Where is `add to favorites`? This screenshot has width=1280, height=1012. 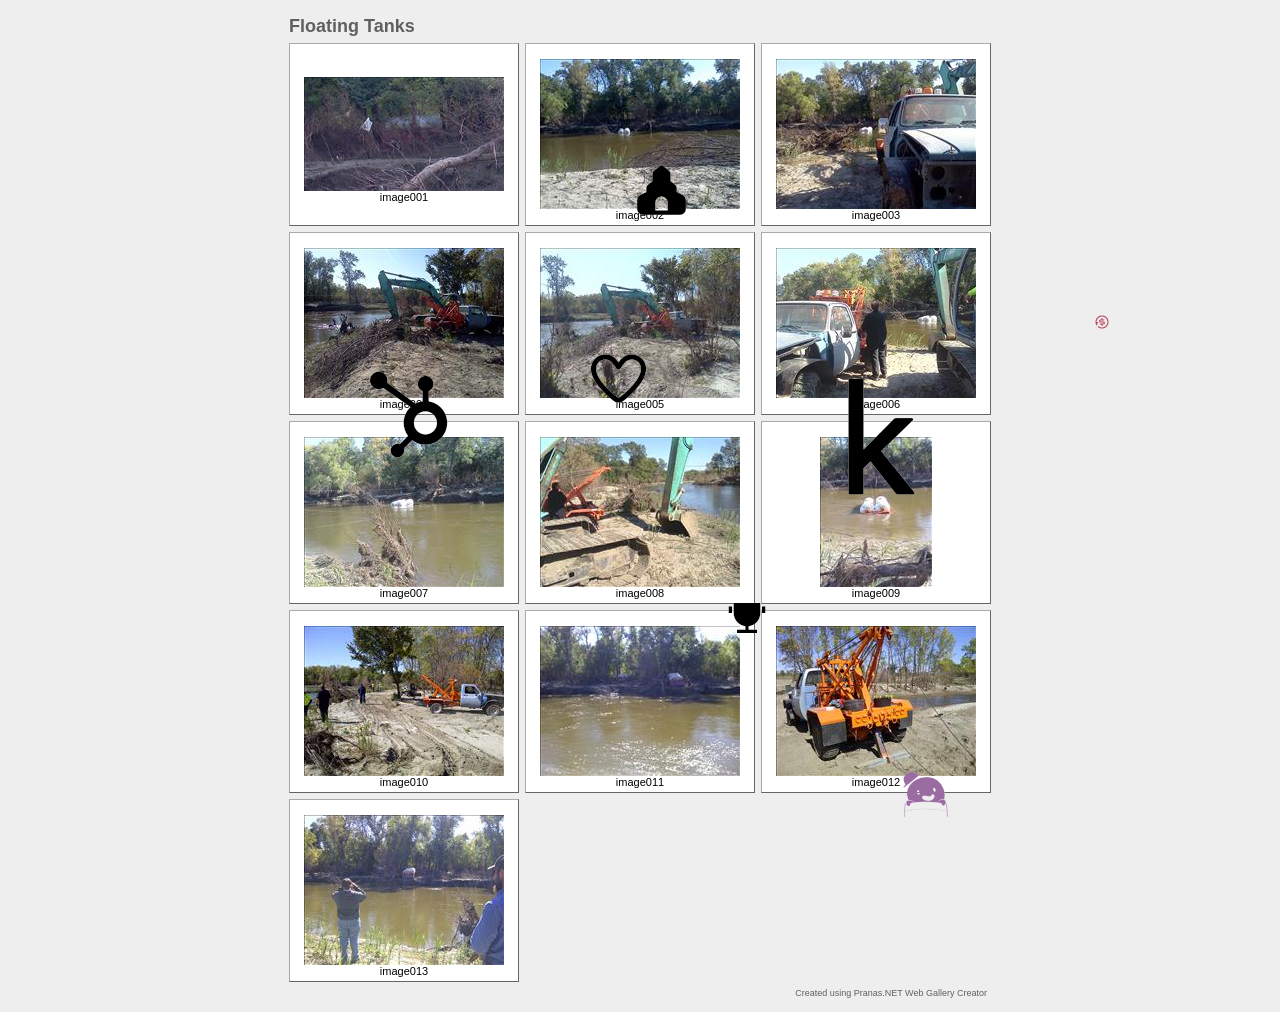 add to favorites is located at coordinates (618, 378).